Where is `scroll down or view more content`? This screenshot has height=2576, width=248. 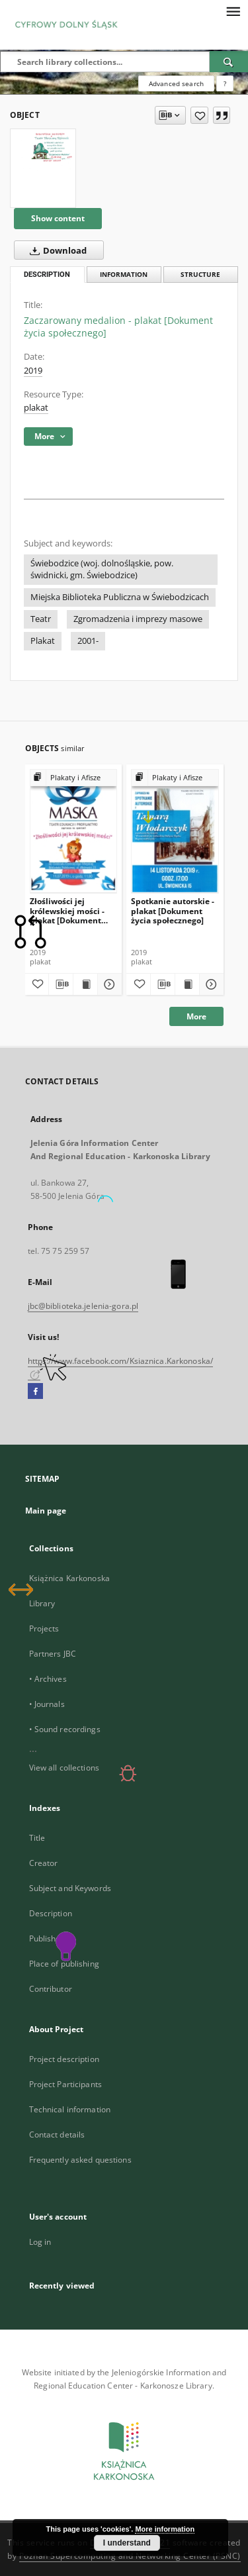
scroll down or view more content is located at coordinates (148, 817).